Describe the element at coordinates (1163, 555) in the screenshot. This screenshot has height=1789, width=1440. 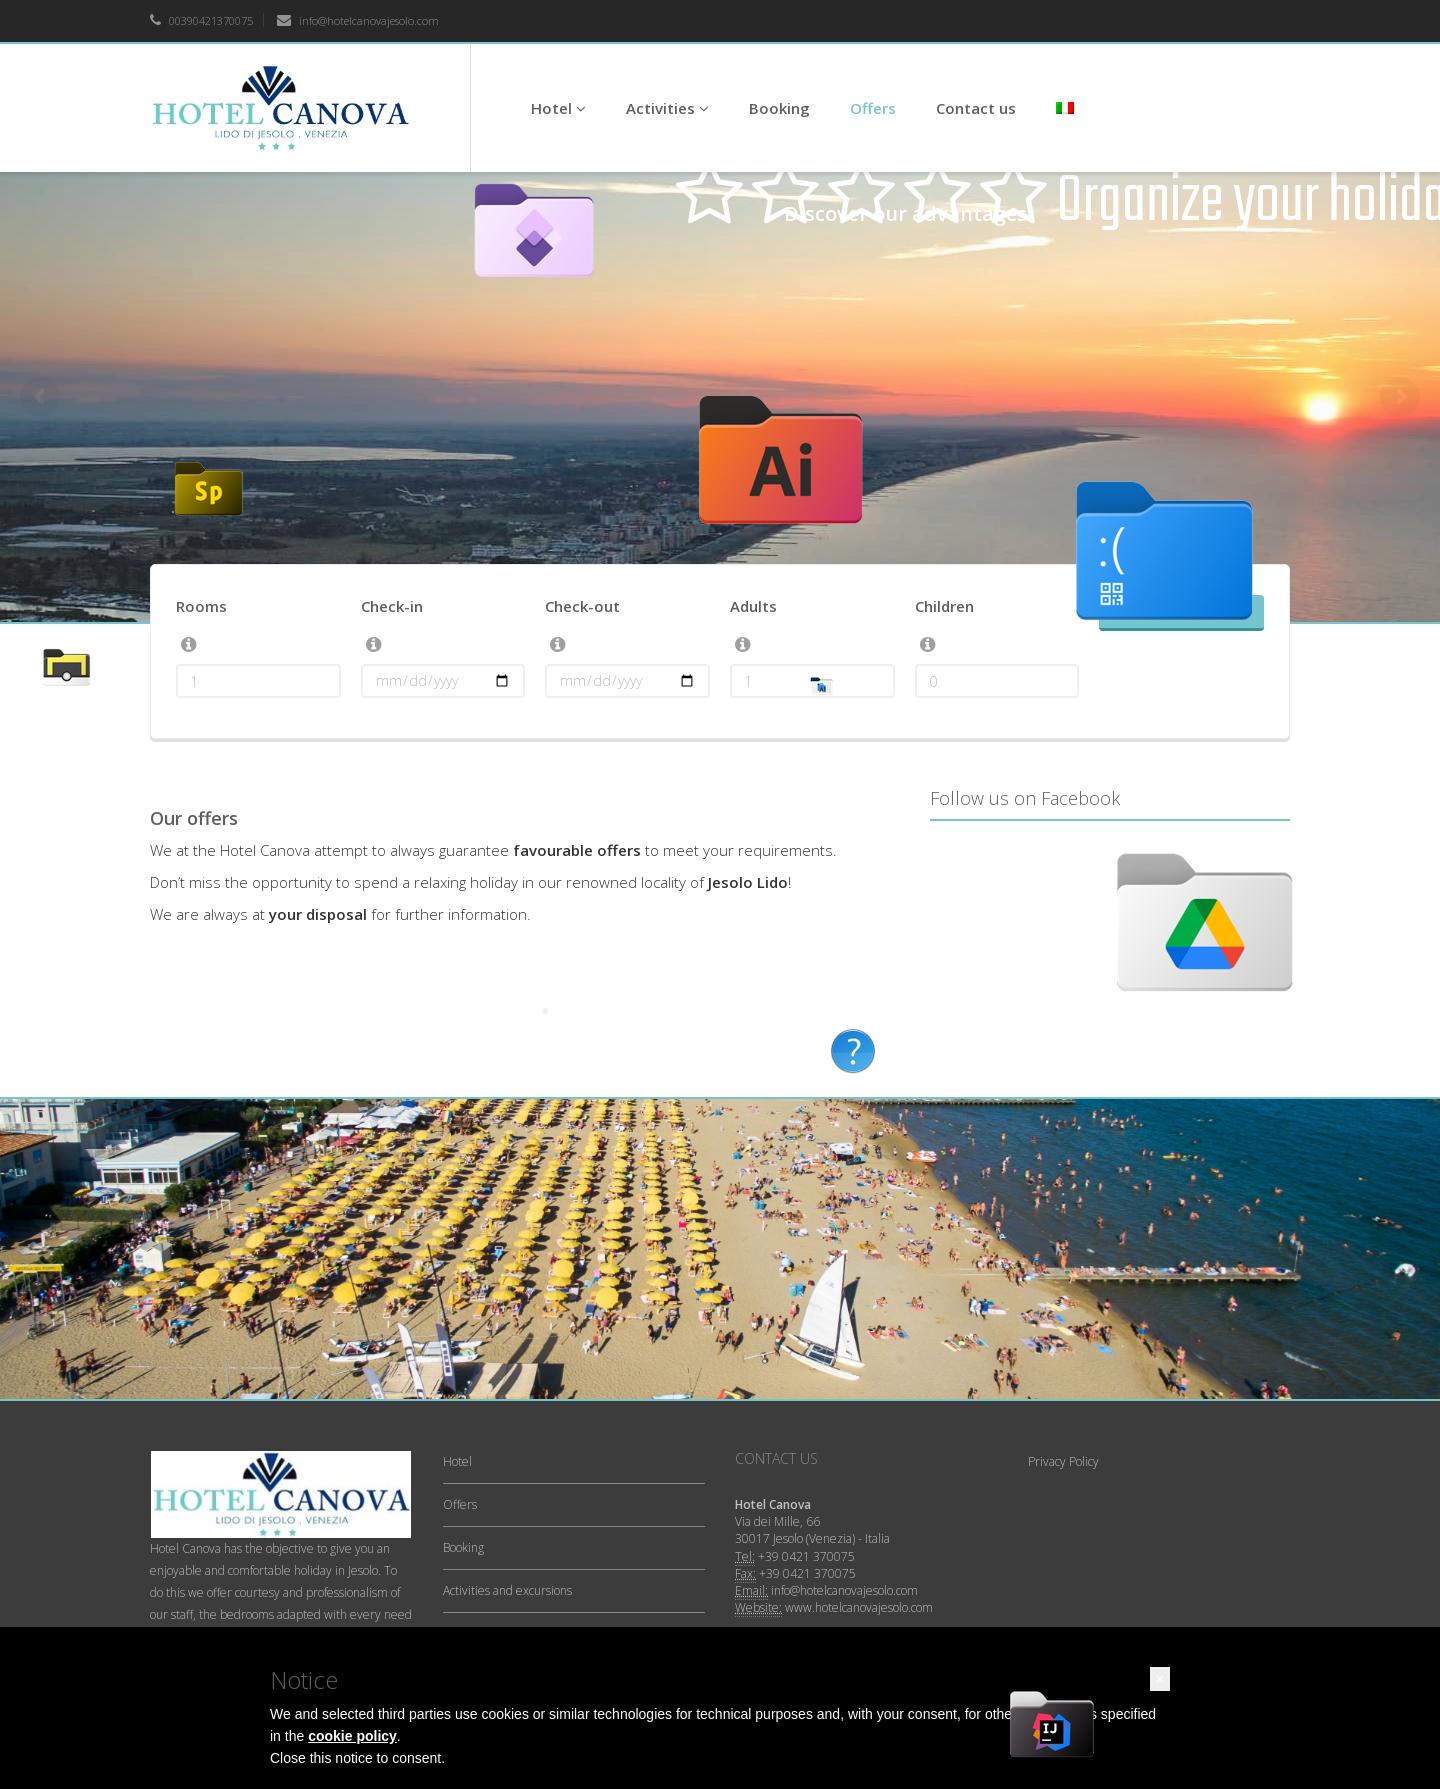
I see `folder containing system crash logs or error reports` at that location.